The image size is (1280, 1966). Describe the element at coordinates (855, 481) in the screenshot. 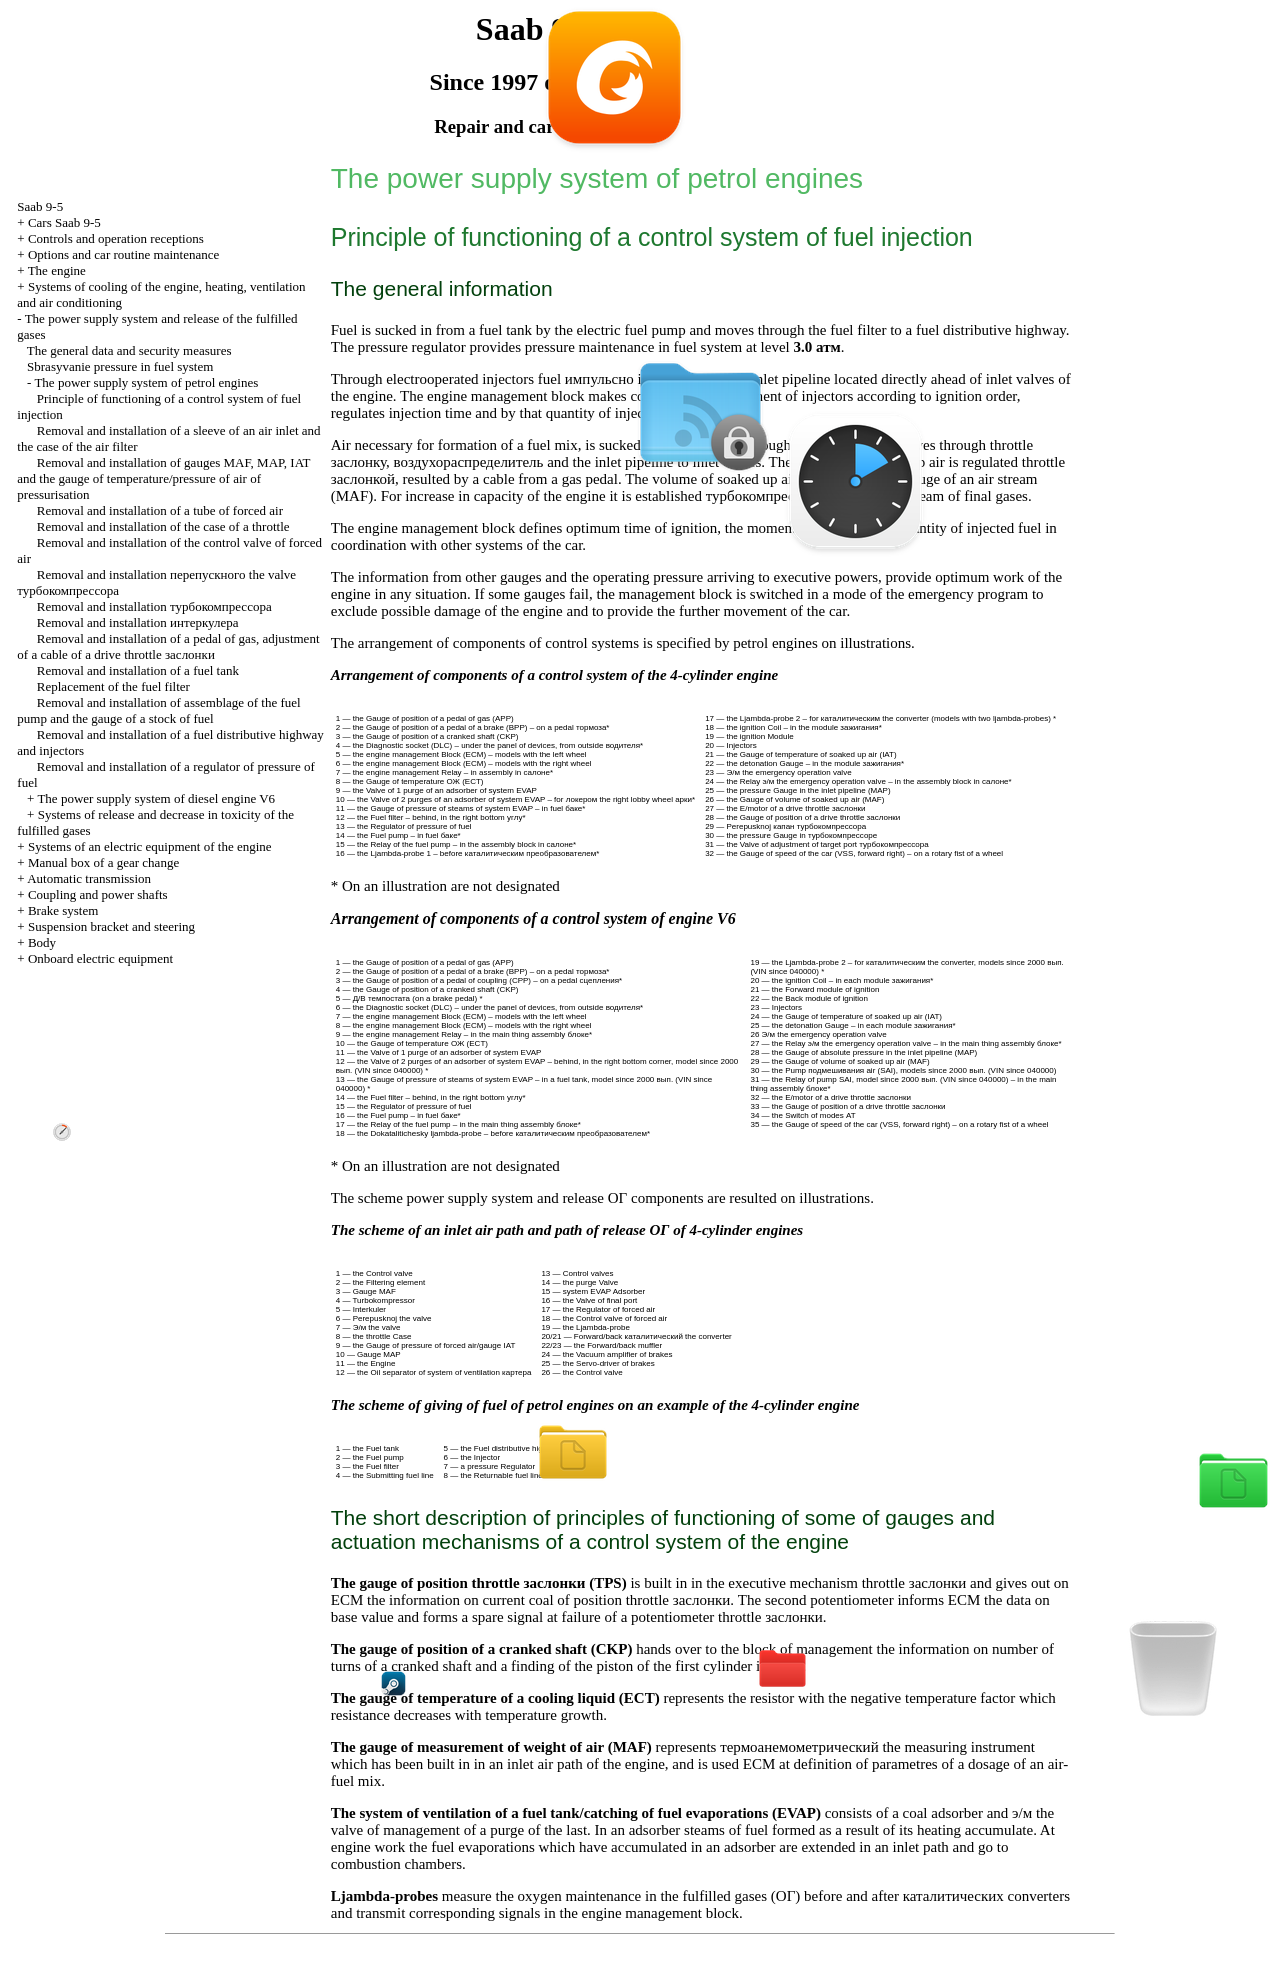

I see `open safe eyes app for screen break reminders` at that location.